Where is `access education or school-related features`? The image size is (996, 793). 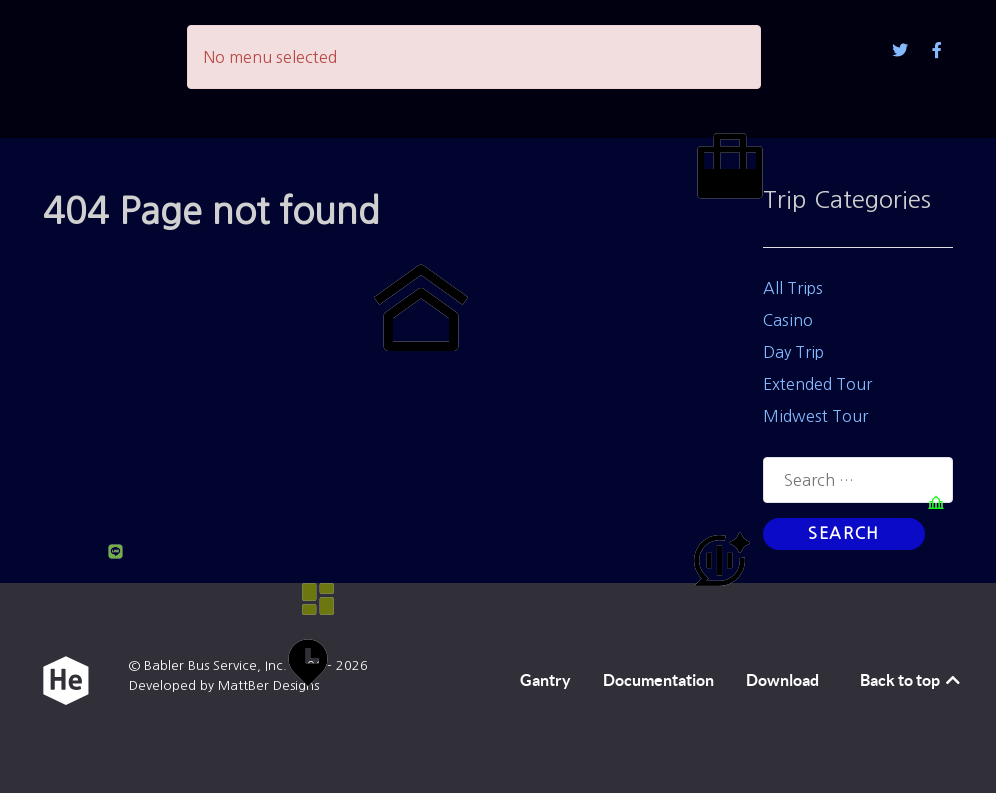 access education or school-related features is located at coordinates (936, 503).